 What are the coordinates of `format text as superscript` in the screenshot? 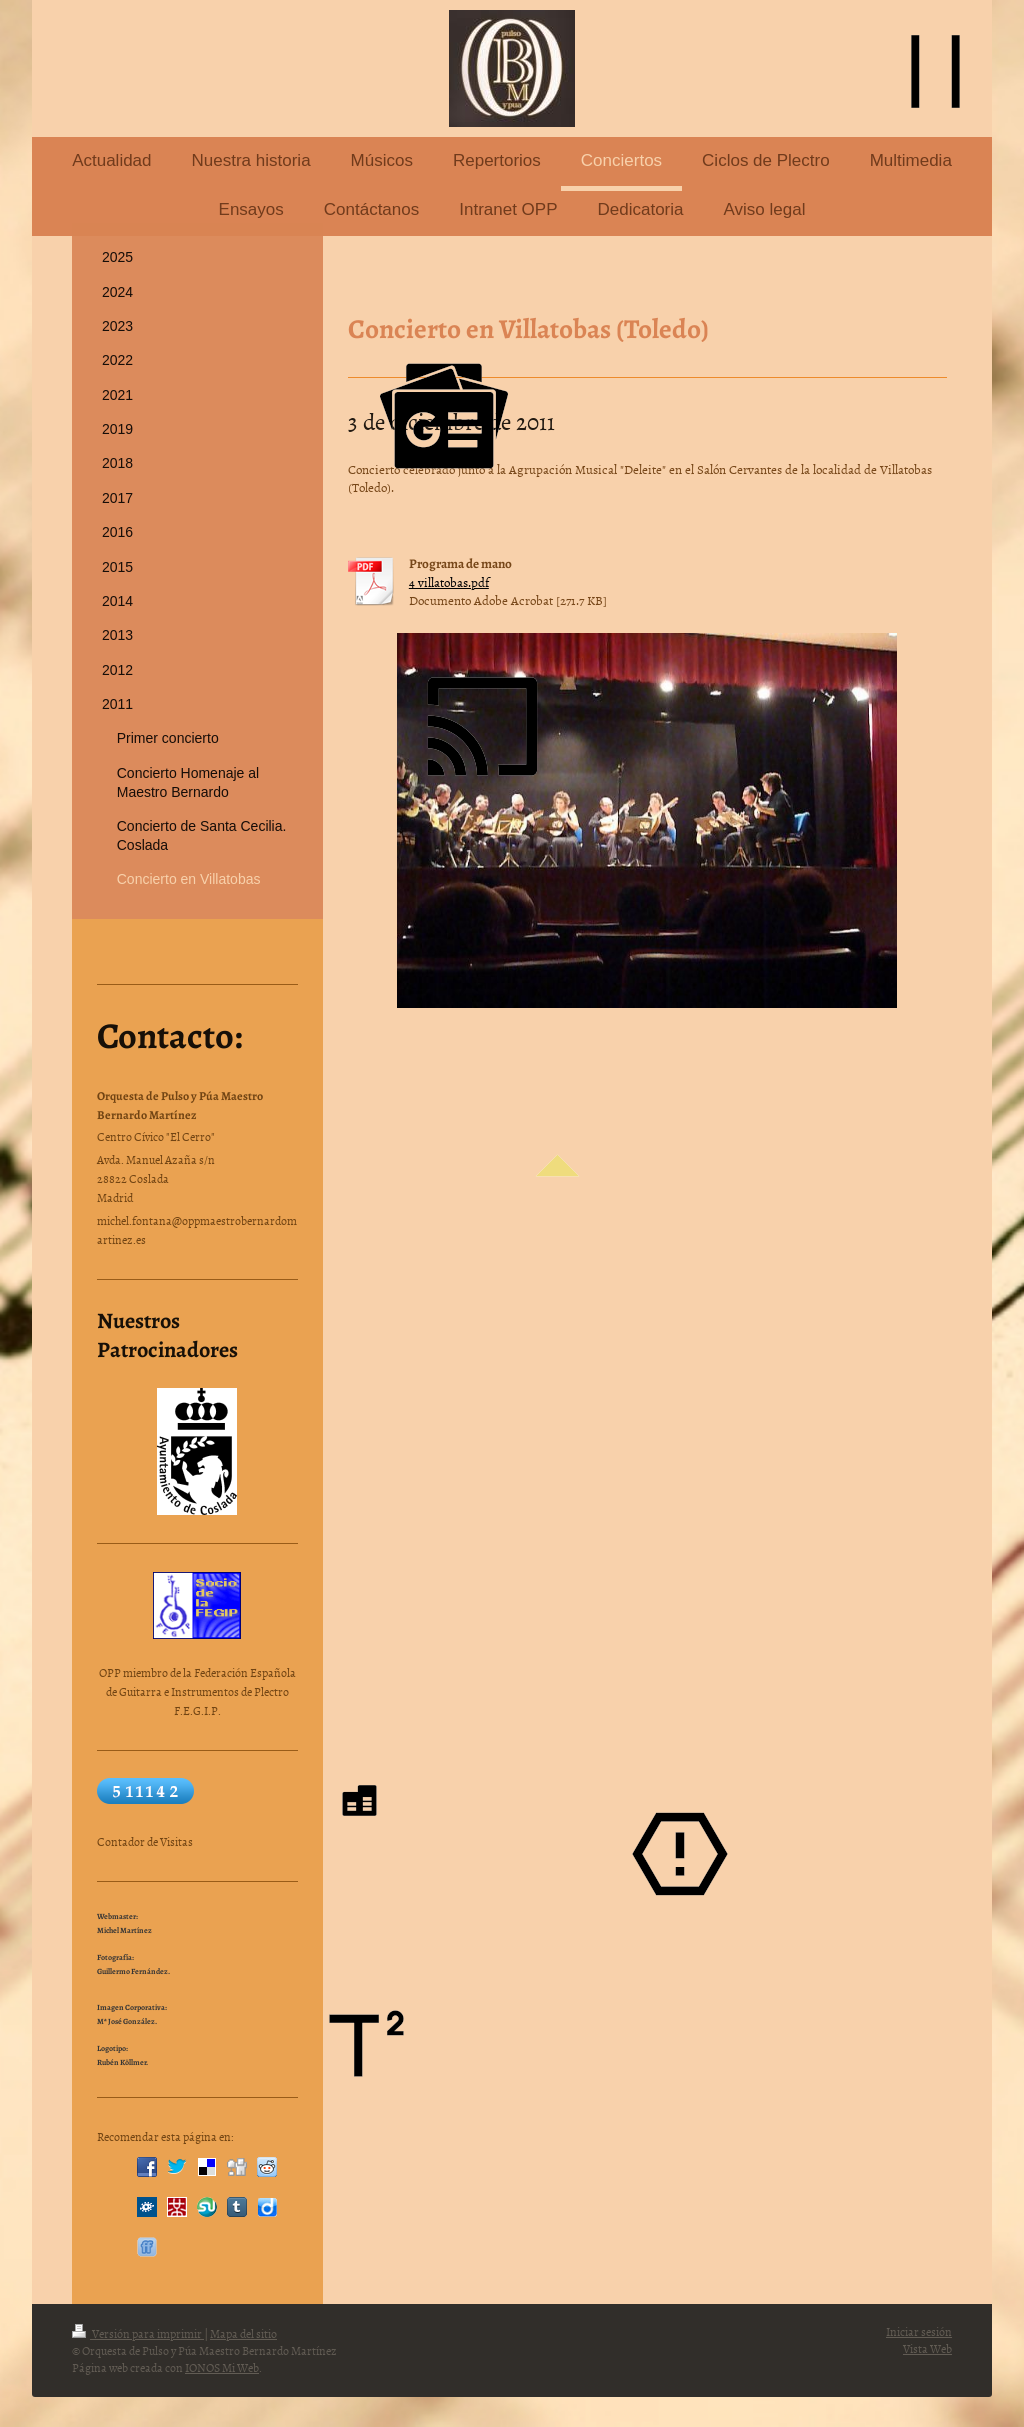 It's located at (366, 2043).